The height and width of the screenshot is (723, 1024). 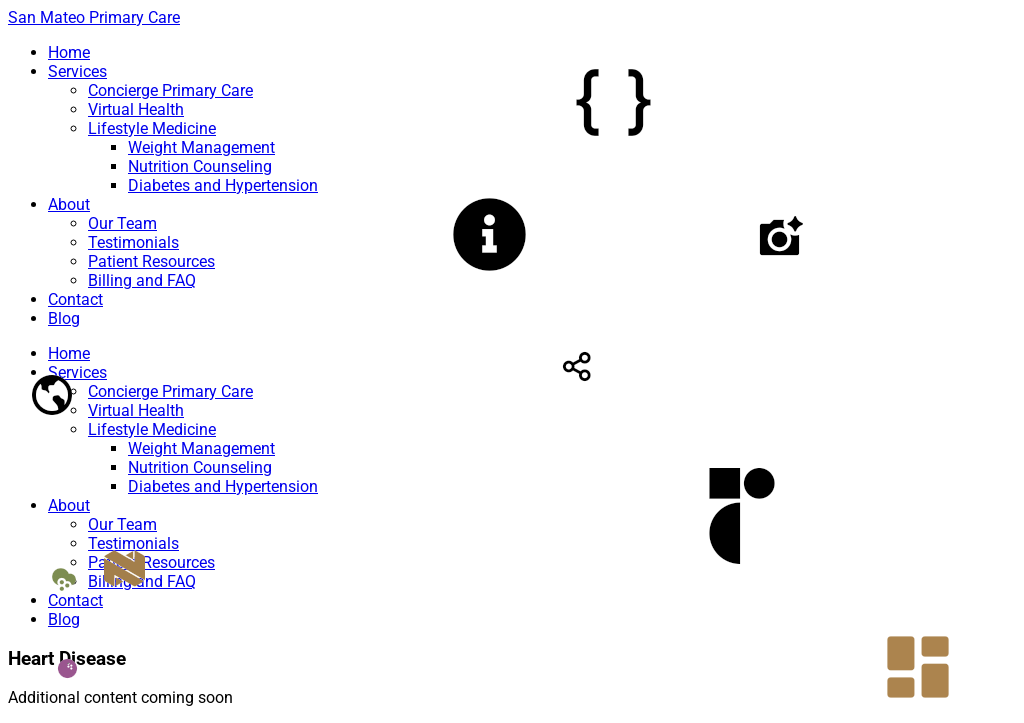 I want to click on indicates hail weather conditions, so click(x=64, y=579).